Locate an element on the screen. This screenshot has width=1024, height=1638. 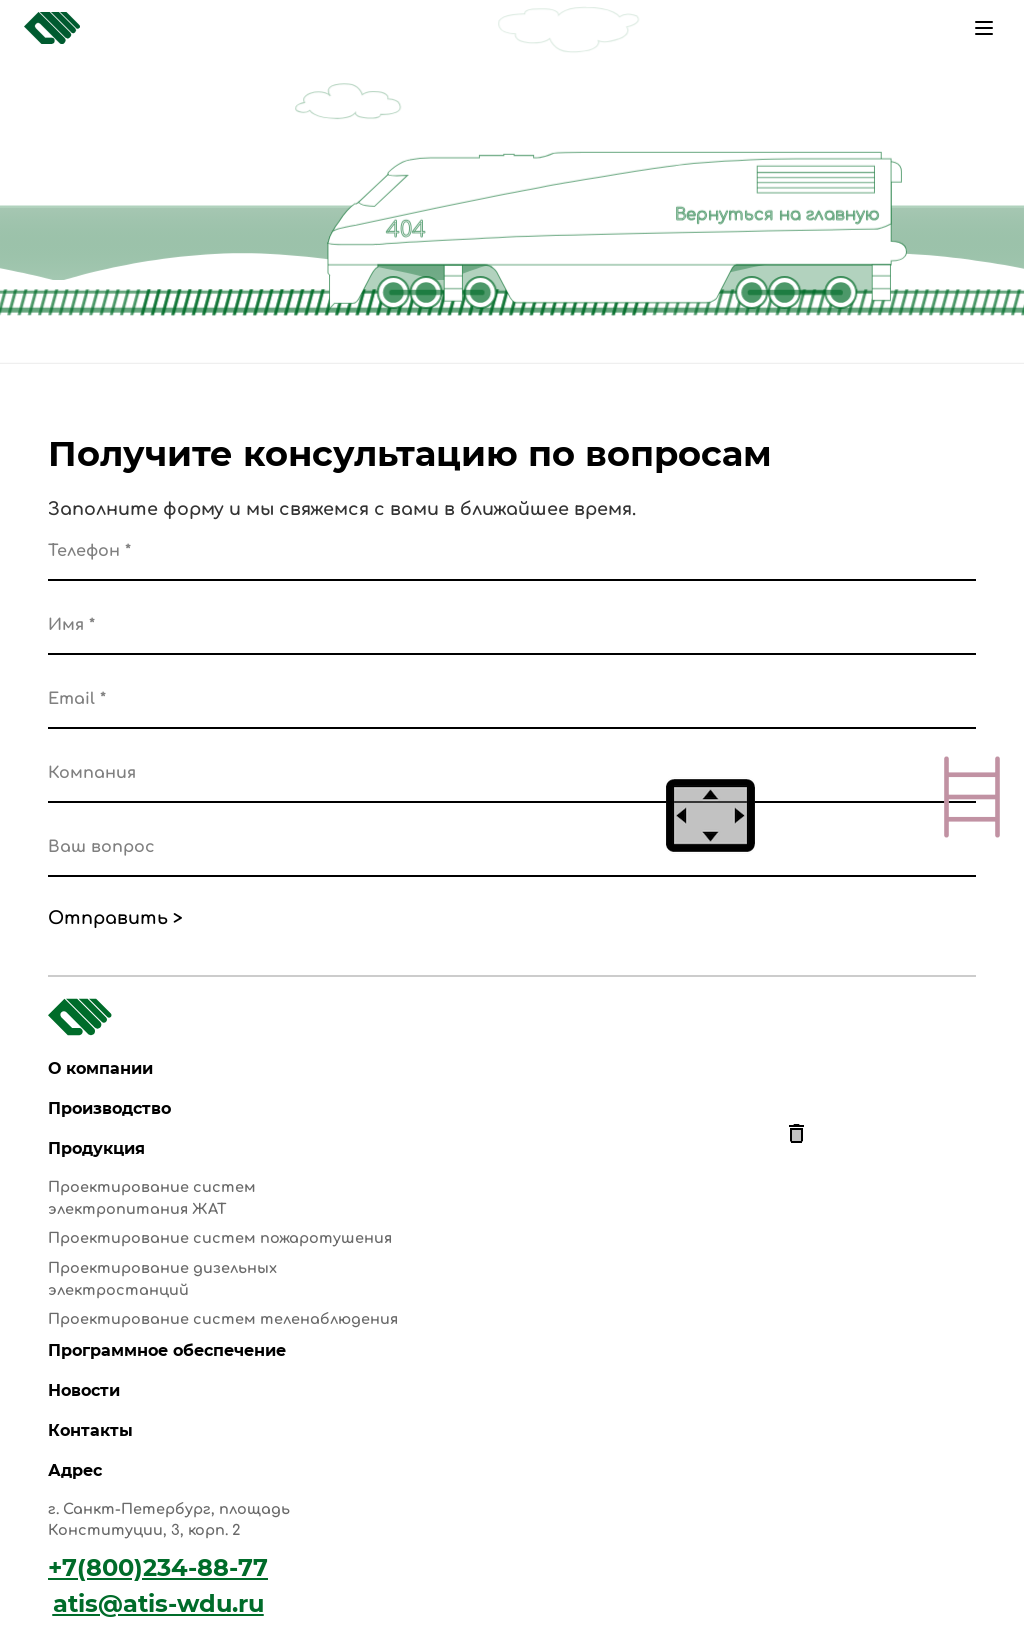
delete selected item is located at coordinates (796, 1133).